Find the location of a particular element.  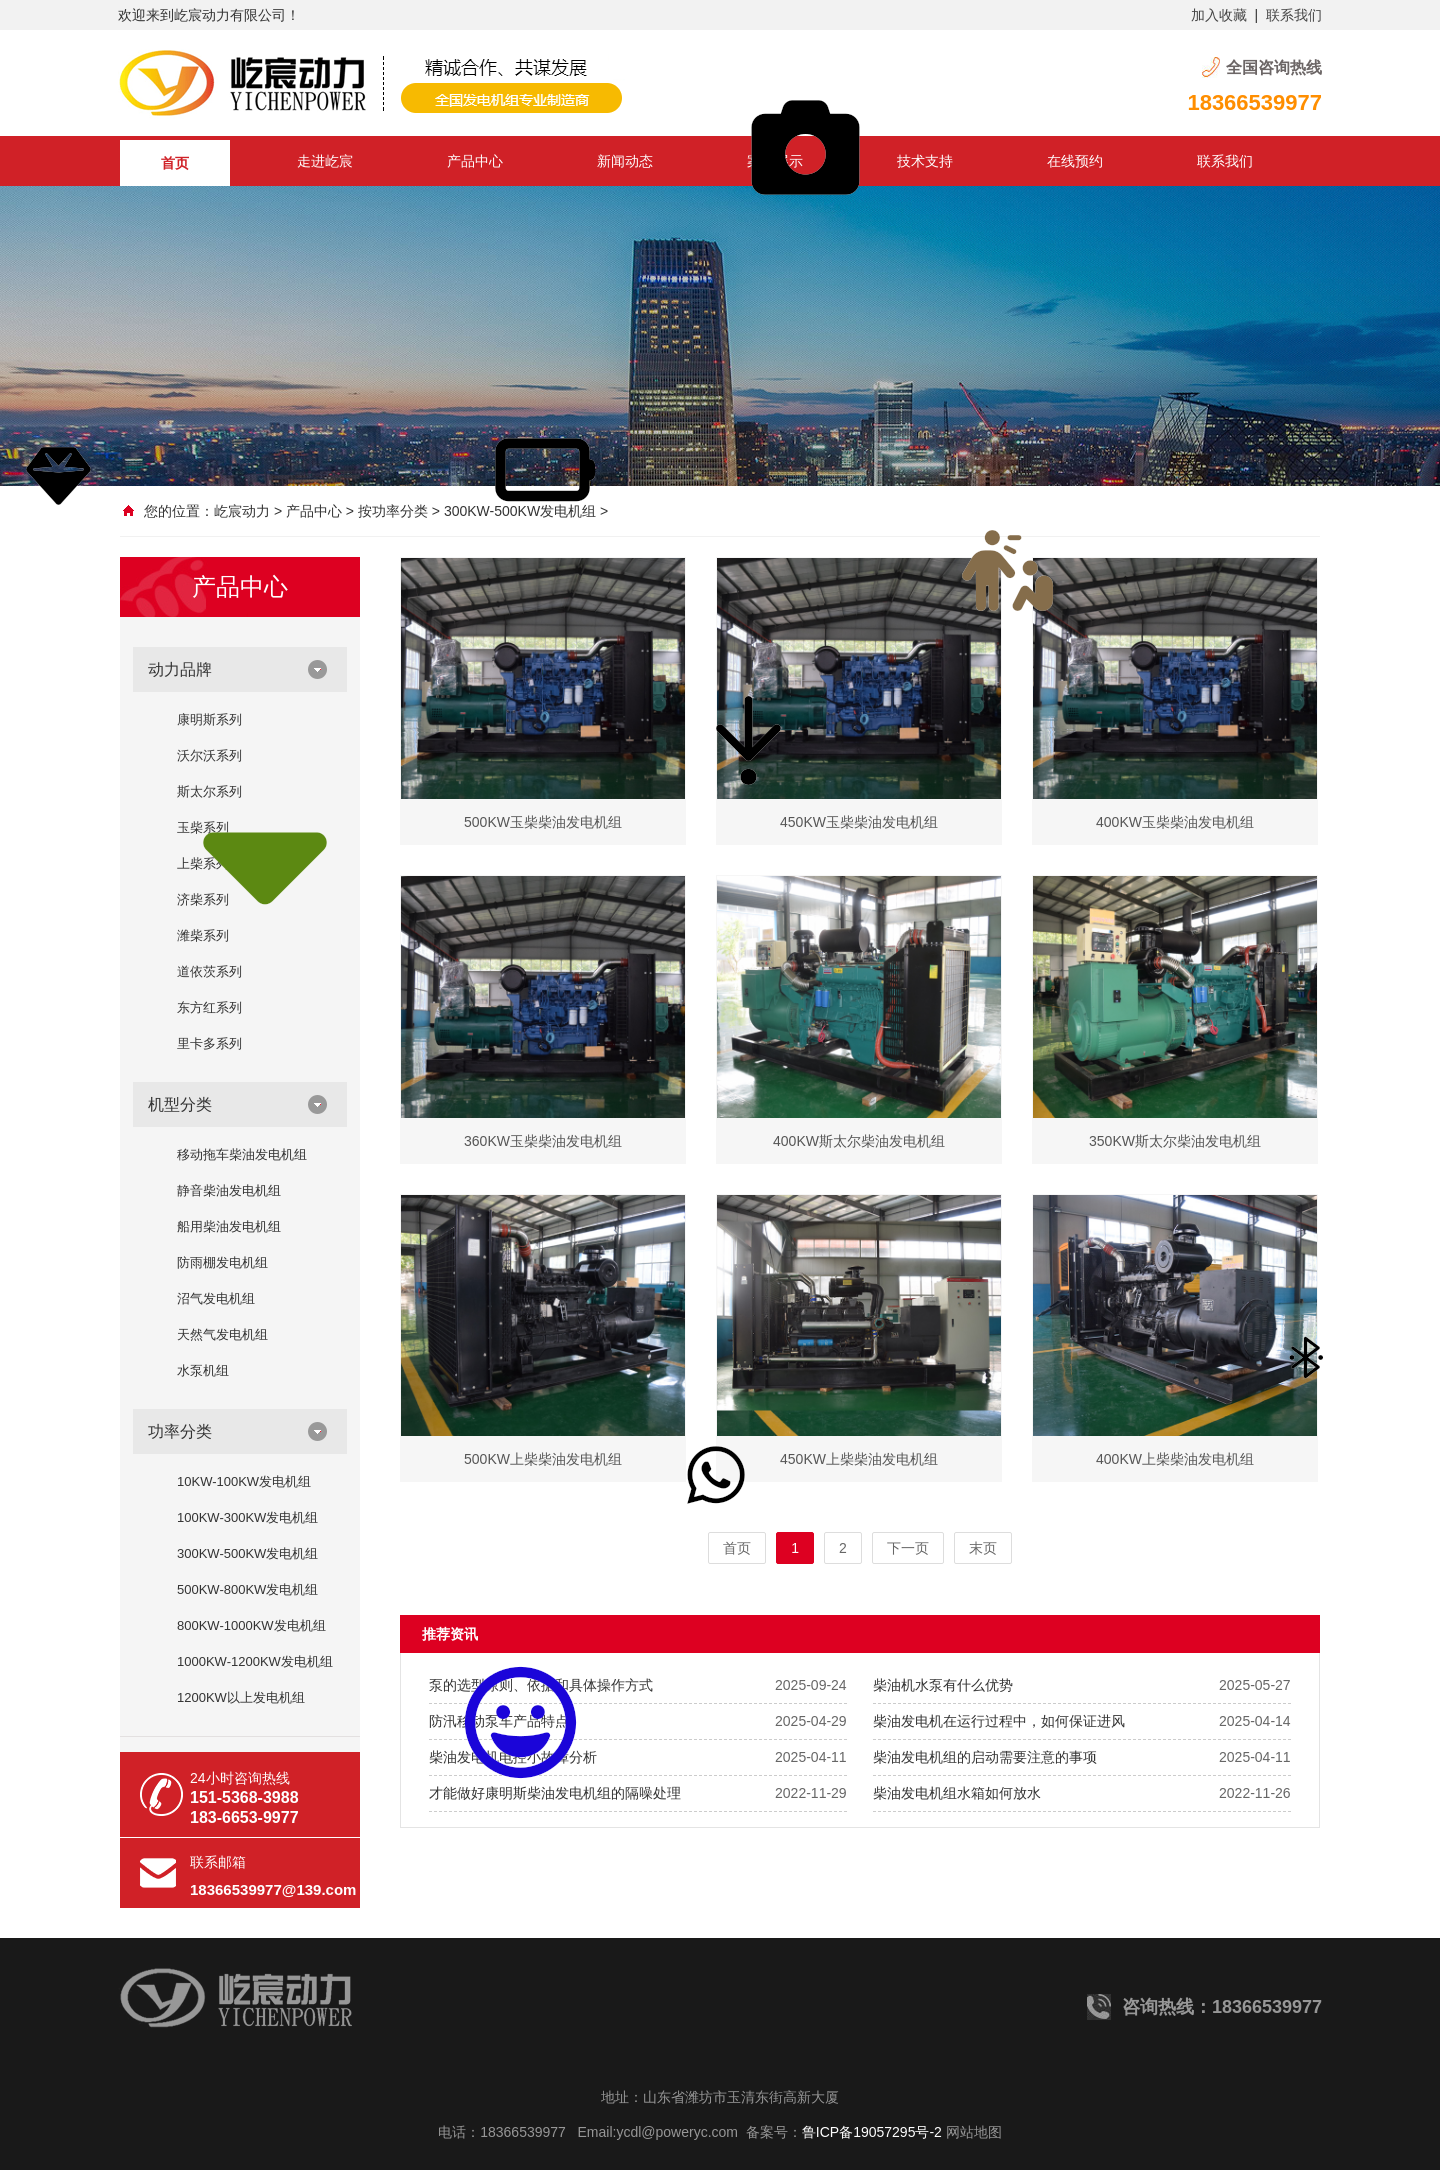

report harassment or bullying behavior is located at coordinates (1007, 570).